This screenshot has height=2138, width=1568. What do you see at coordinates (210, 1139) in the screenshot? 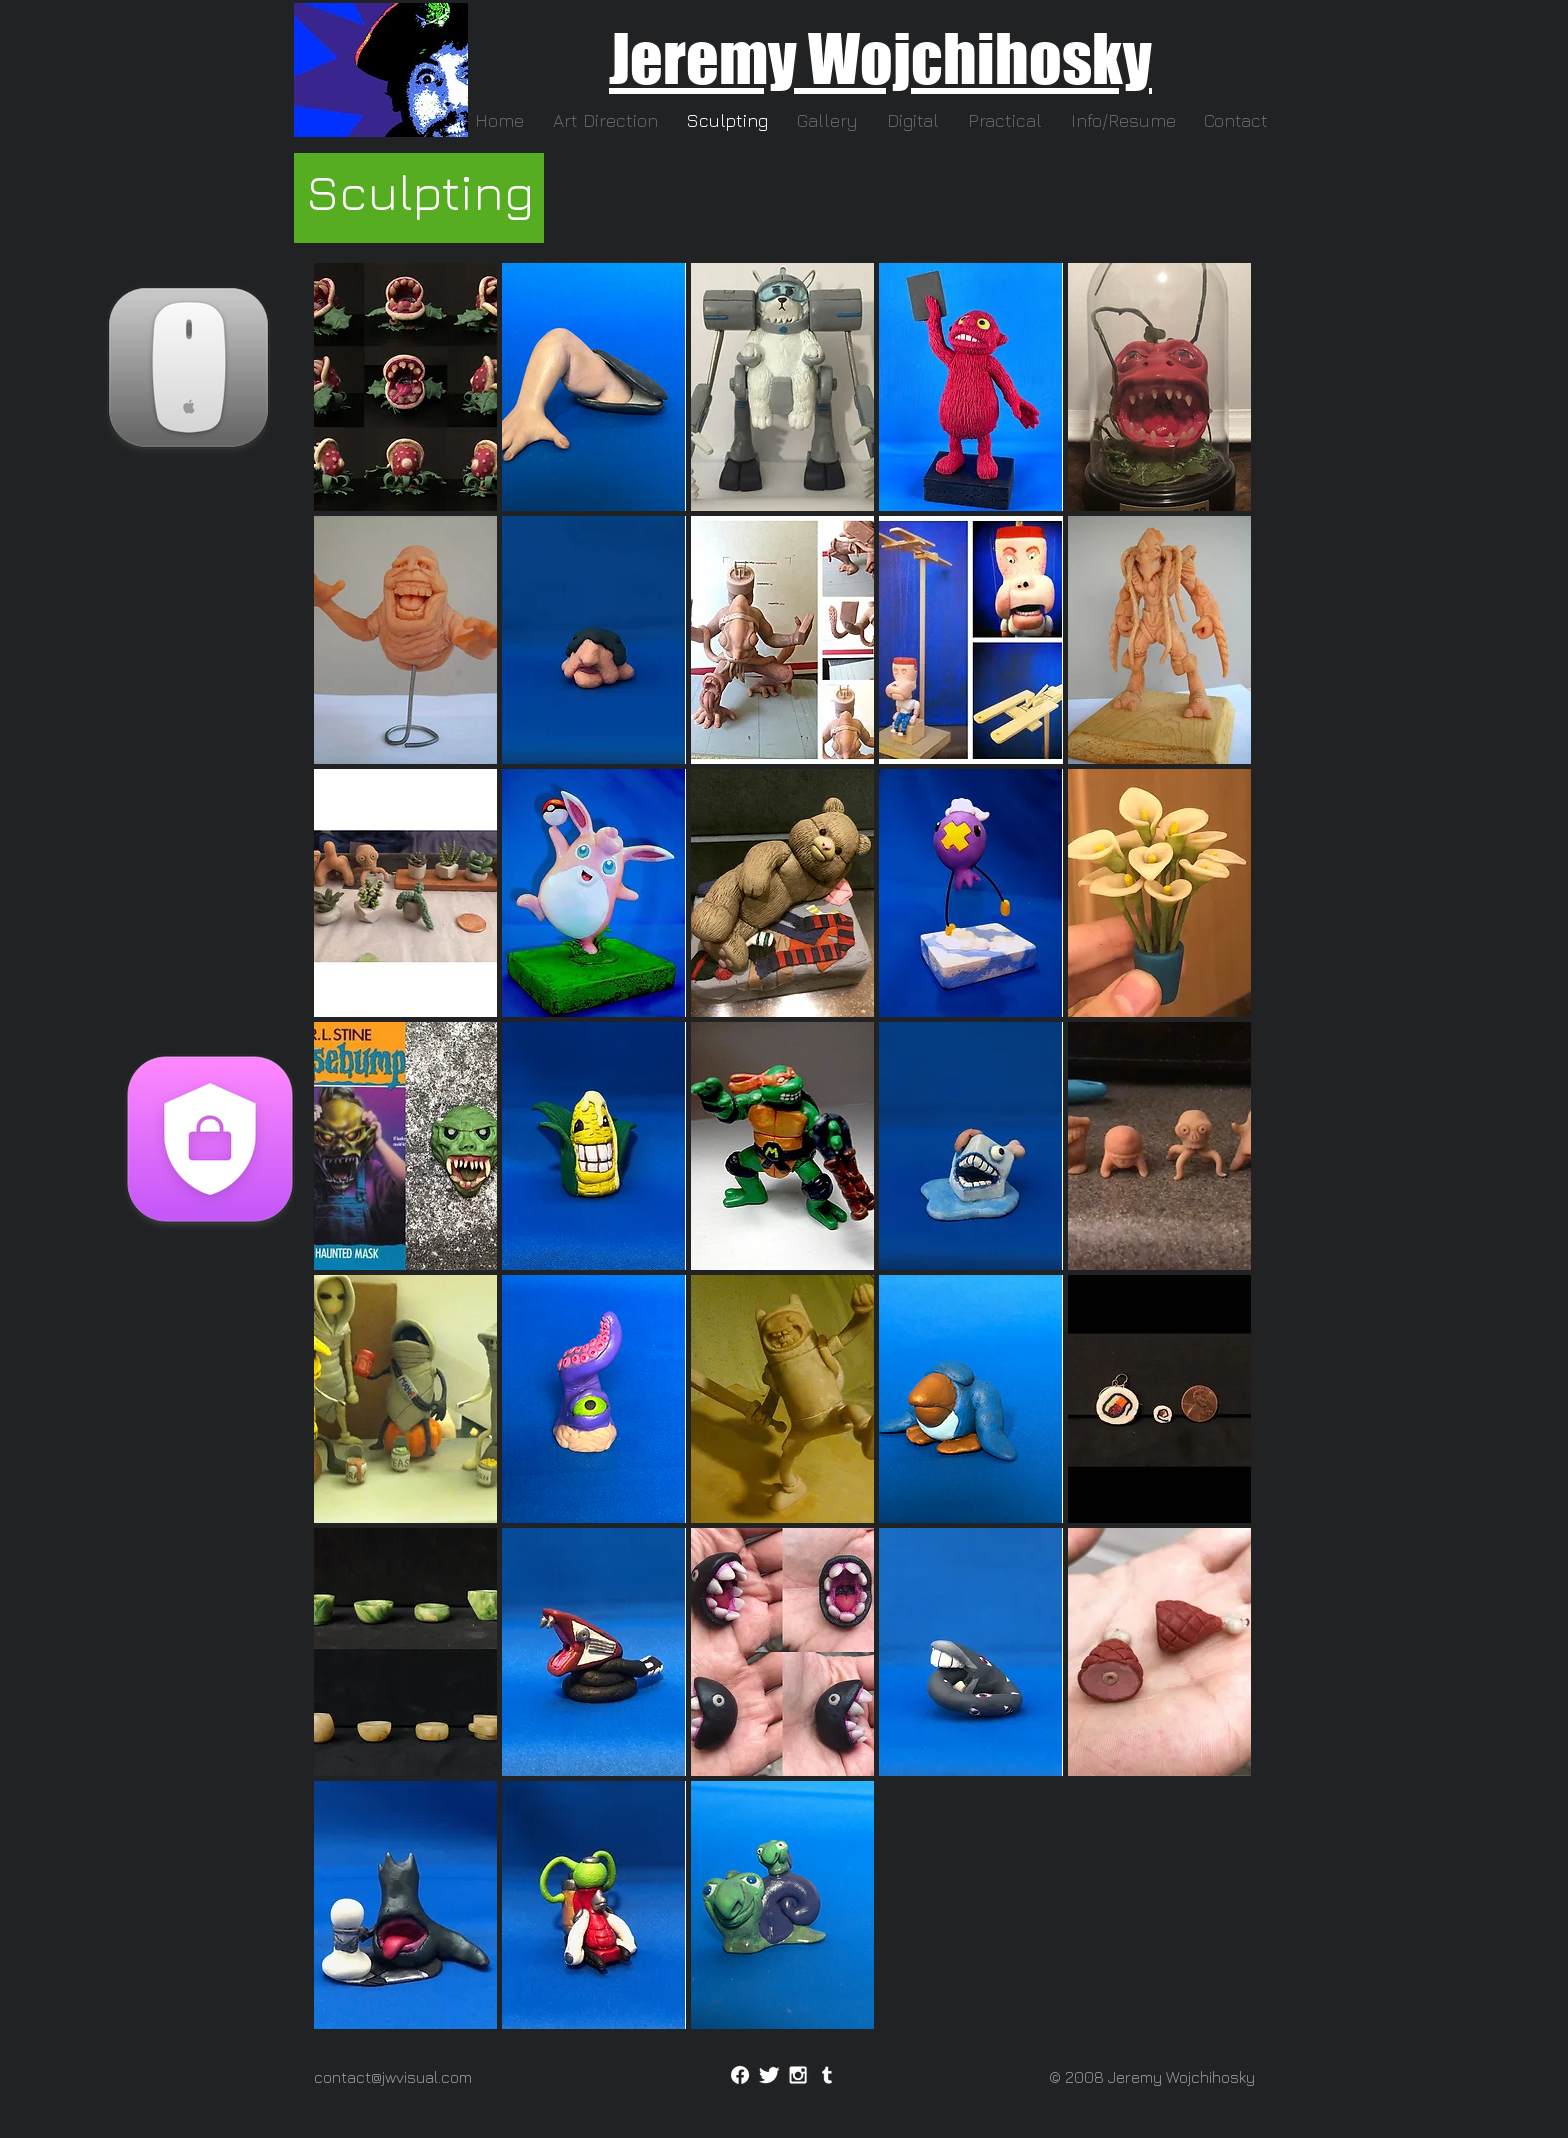
I see `open ente auth two-factor authentication app` at bounding box center [210, 1139].